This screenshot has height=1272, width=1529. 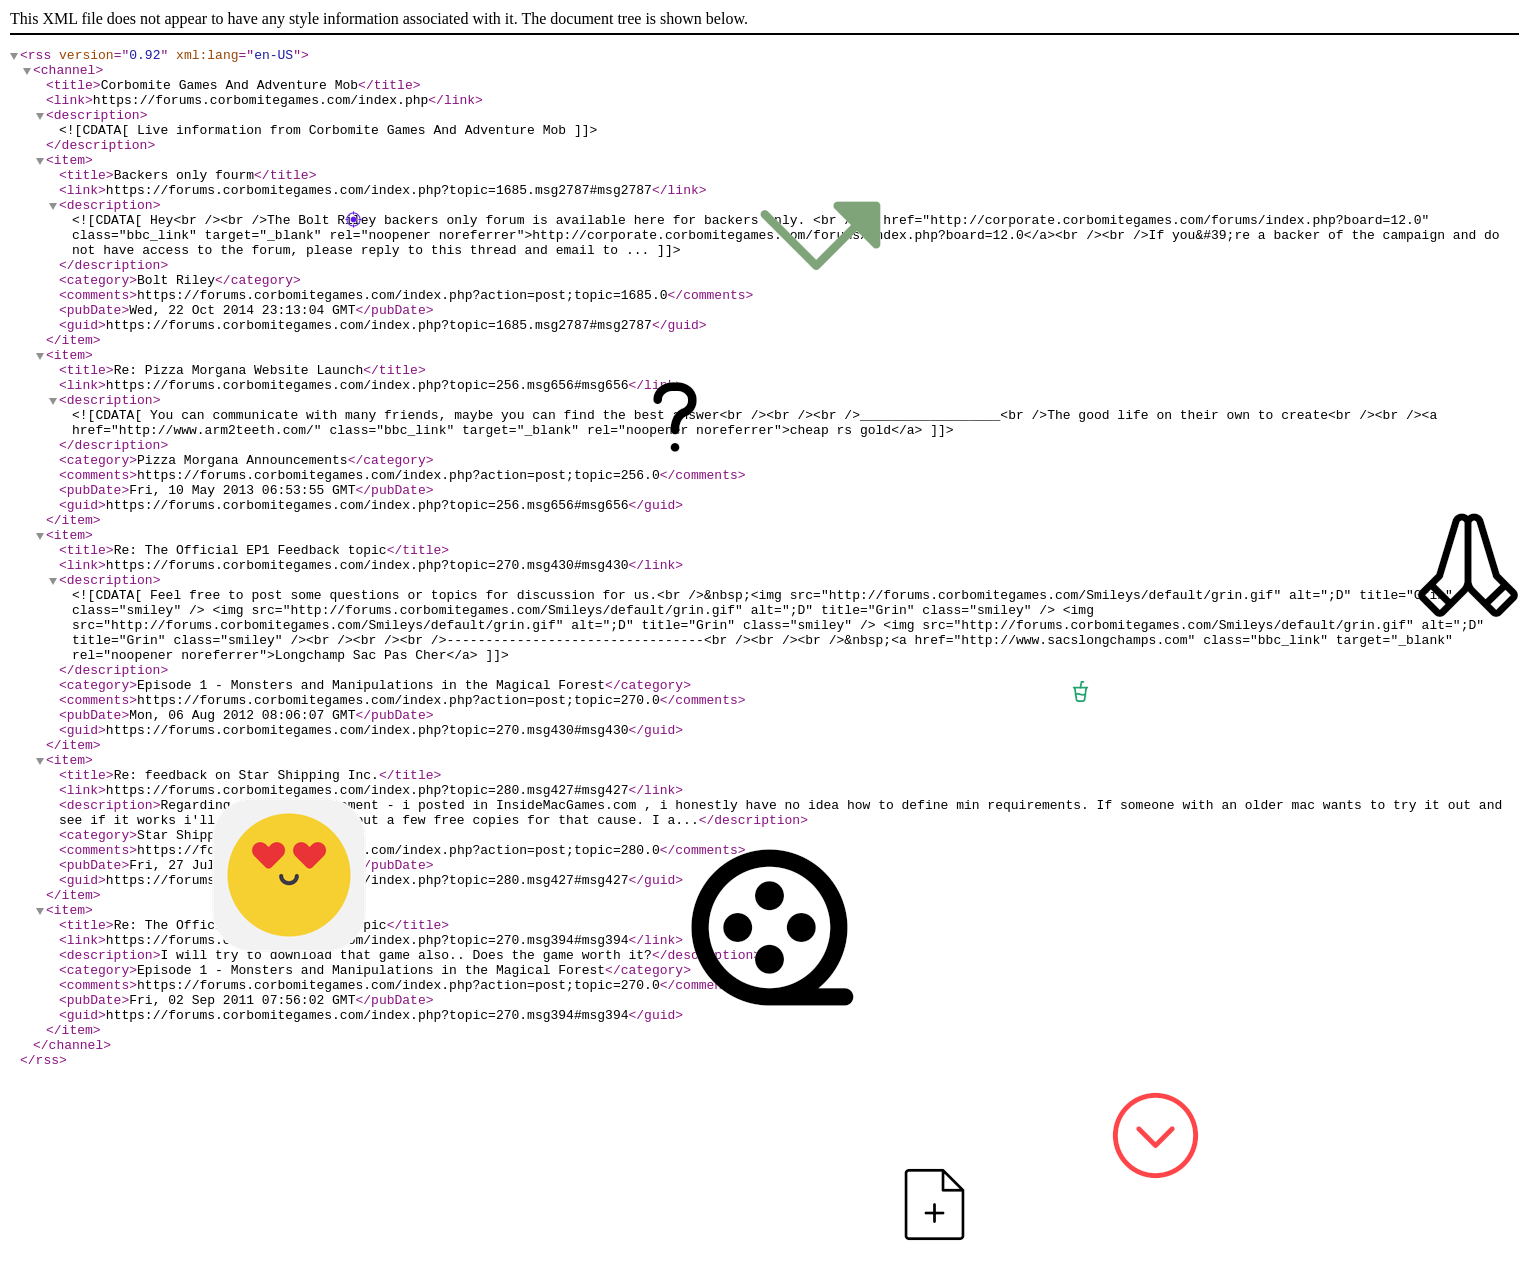 I want to click on access social features in the software center, so click(x=289, y=875).